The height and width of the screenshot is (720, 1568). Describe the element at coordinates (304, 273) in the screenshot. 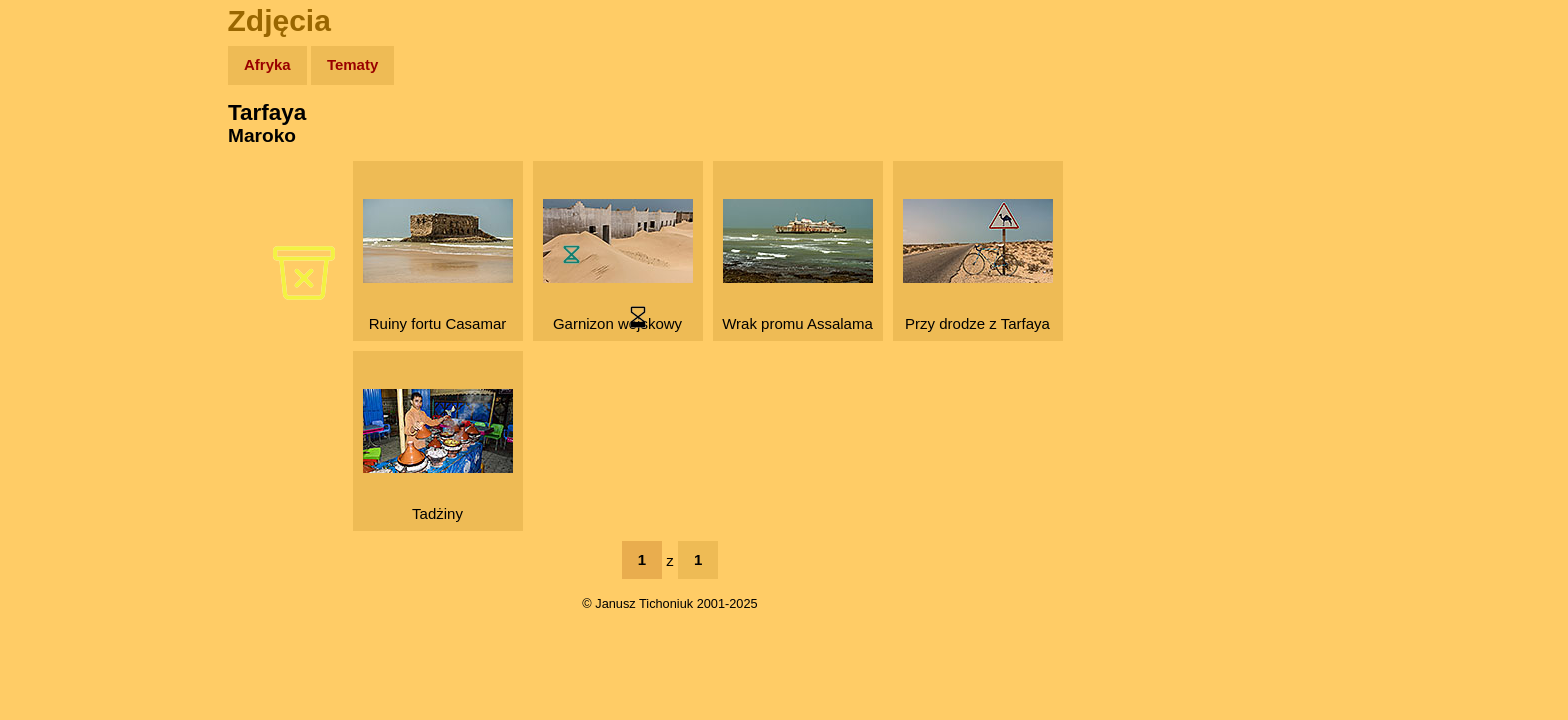

I see `delete selected item` at that location.